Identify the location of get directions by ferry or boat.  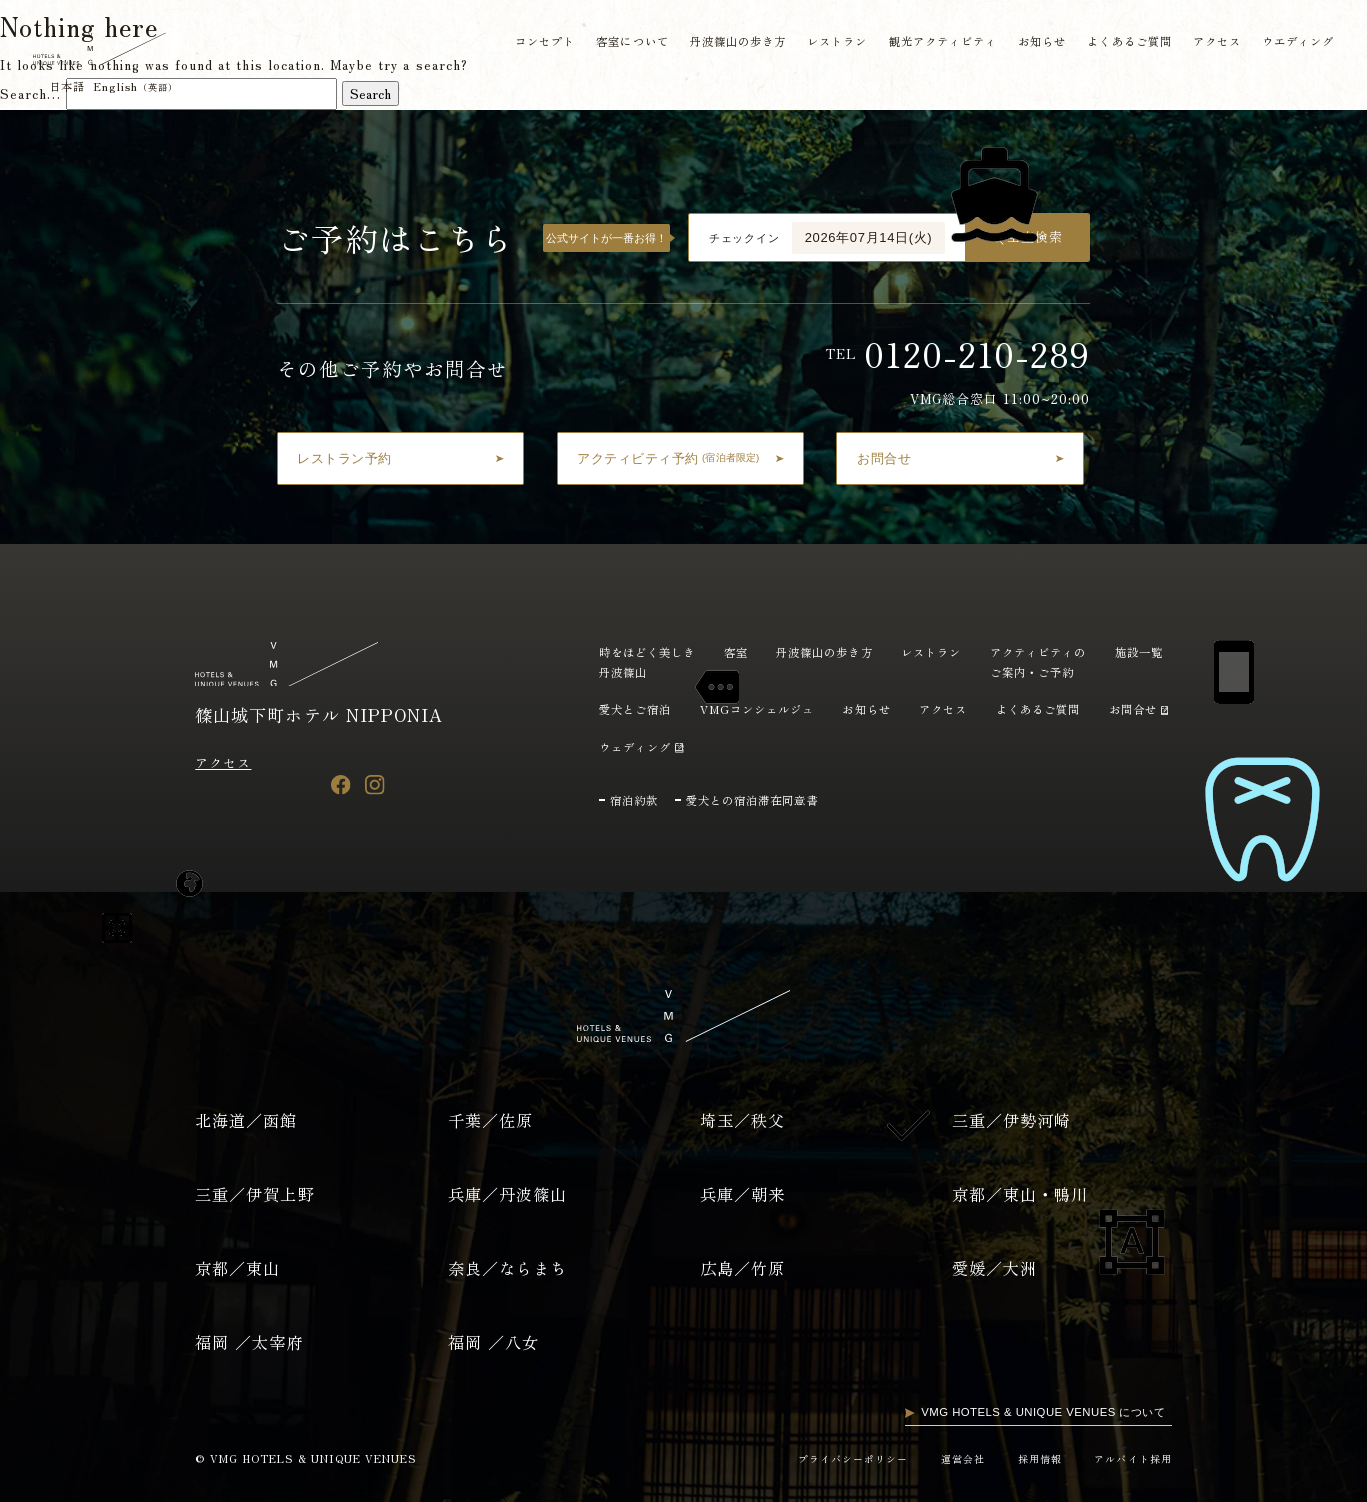
(994, 194).